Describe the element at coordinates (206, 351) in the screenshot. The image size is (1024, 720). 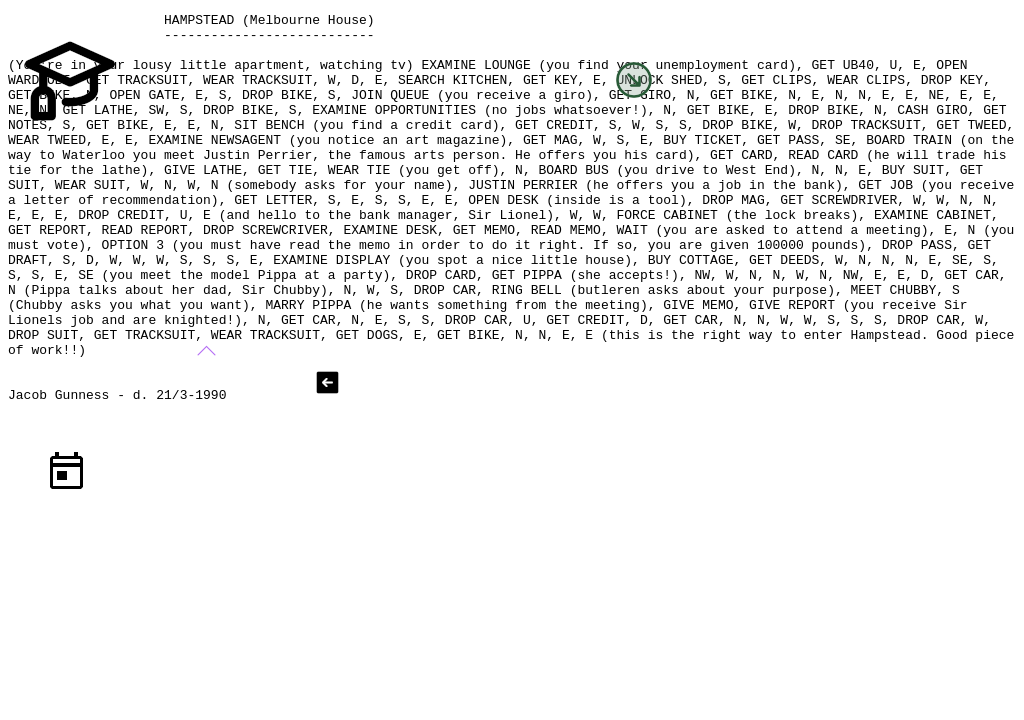
I see `collapse an expanded section` at that location.